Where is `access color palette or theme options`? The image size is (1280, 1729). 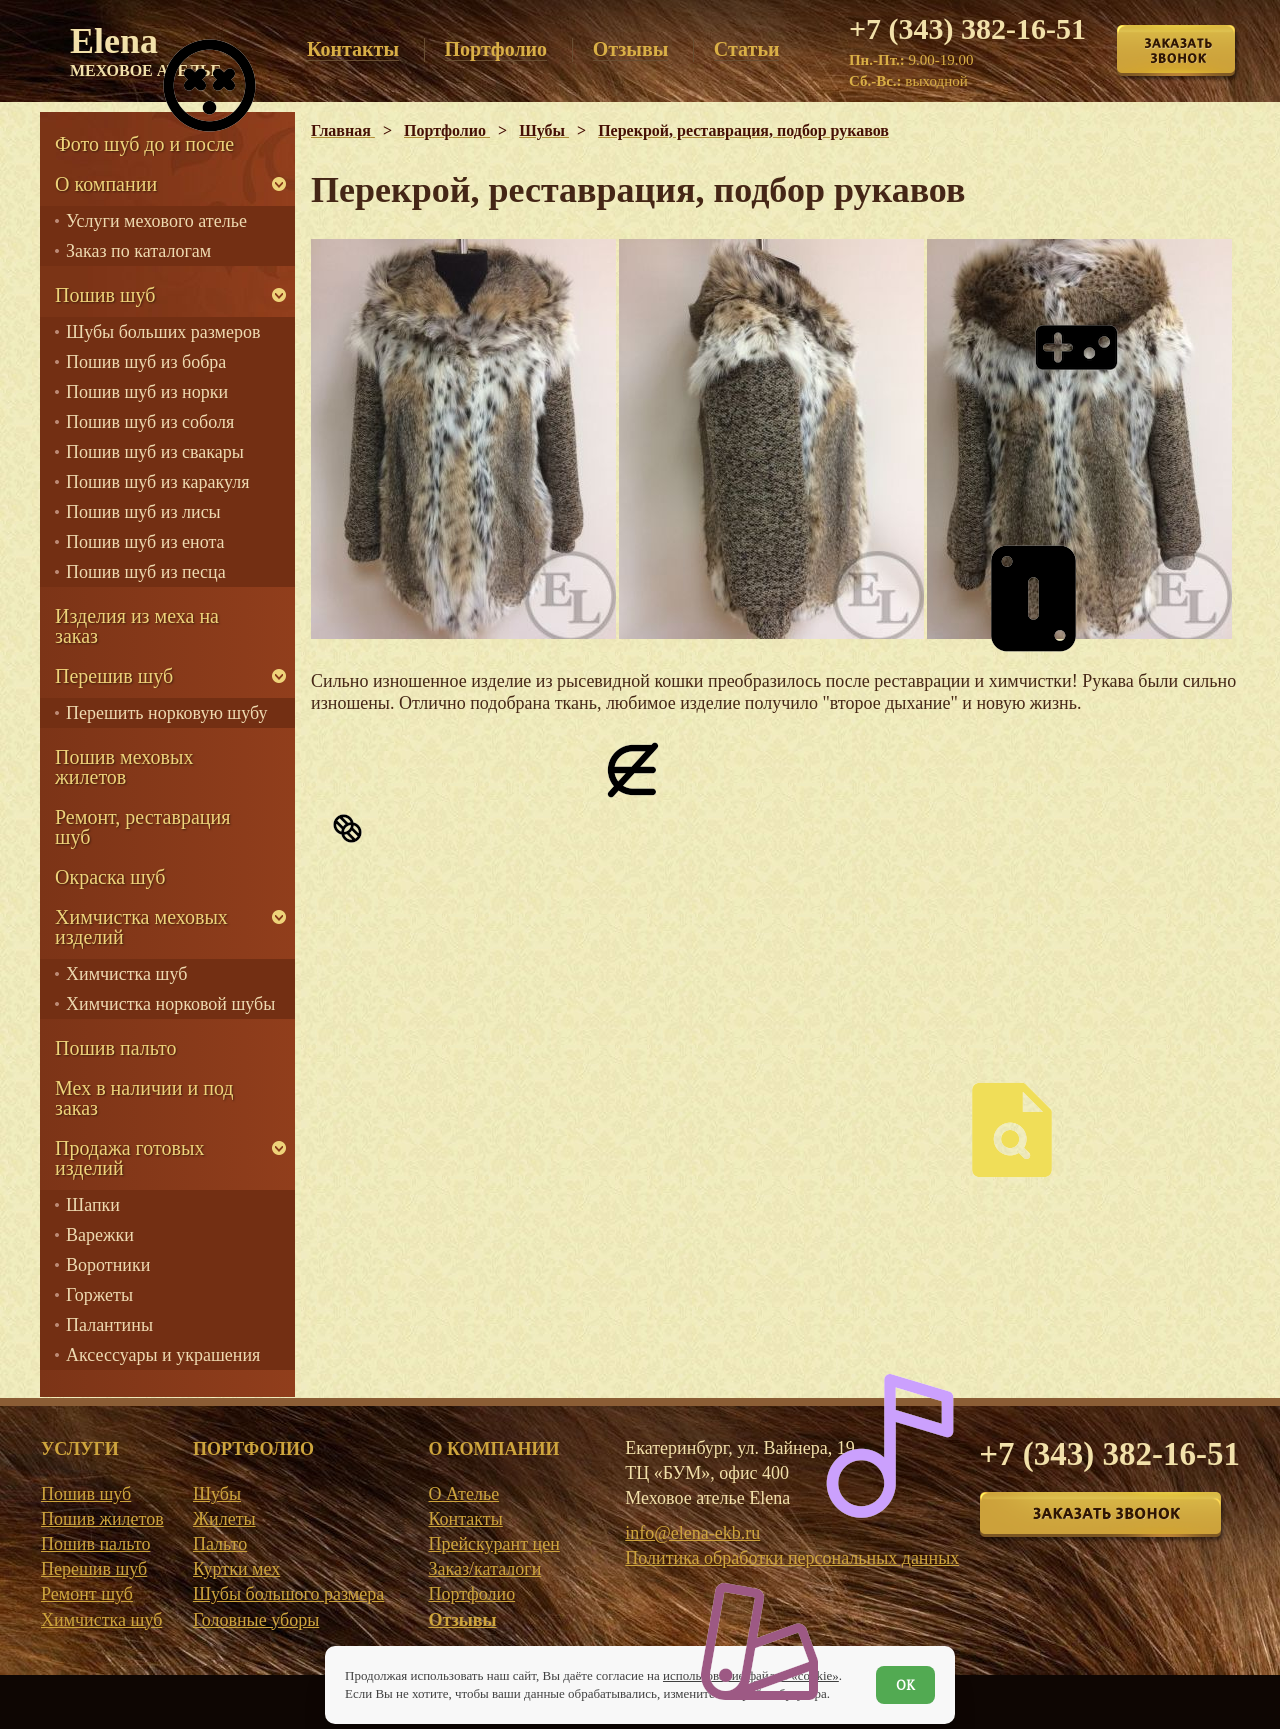 access color palette or theme options is located at coordinates (755, 1646).